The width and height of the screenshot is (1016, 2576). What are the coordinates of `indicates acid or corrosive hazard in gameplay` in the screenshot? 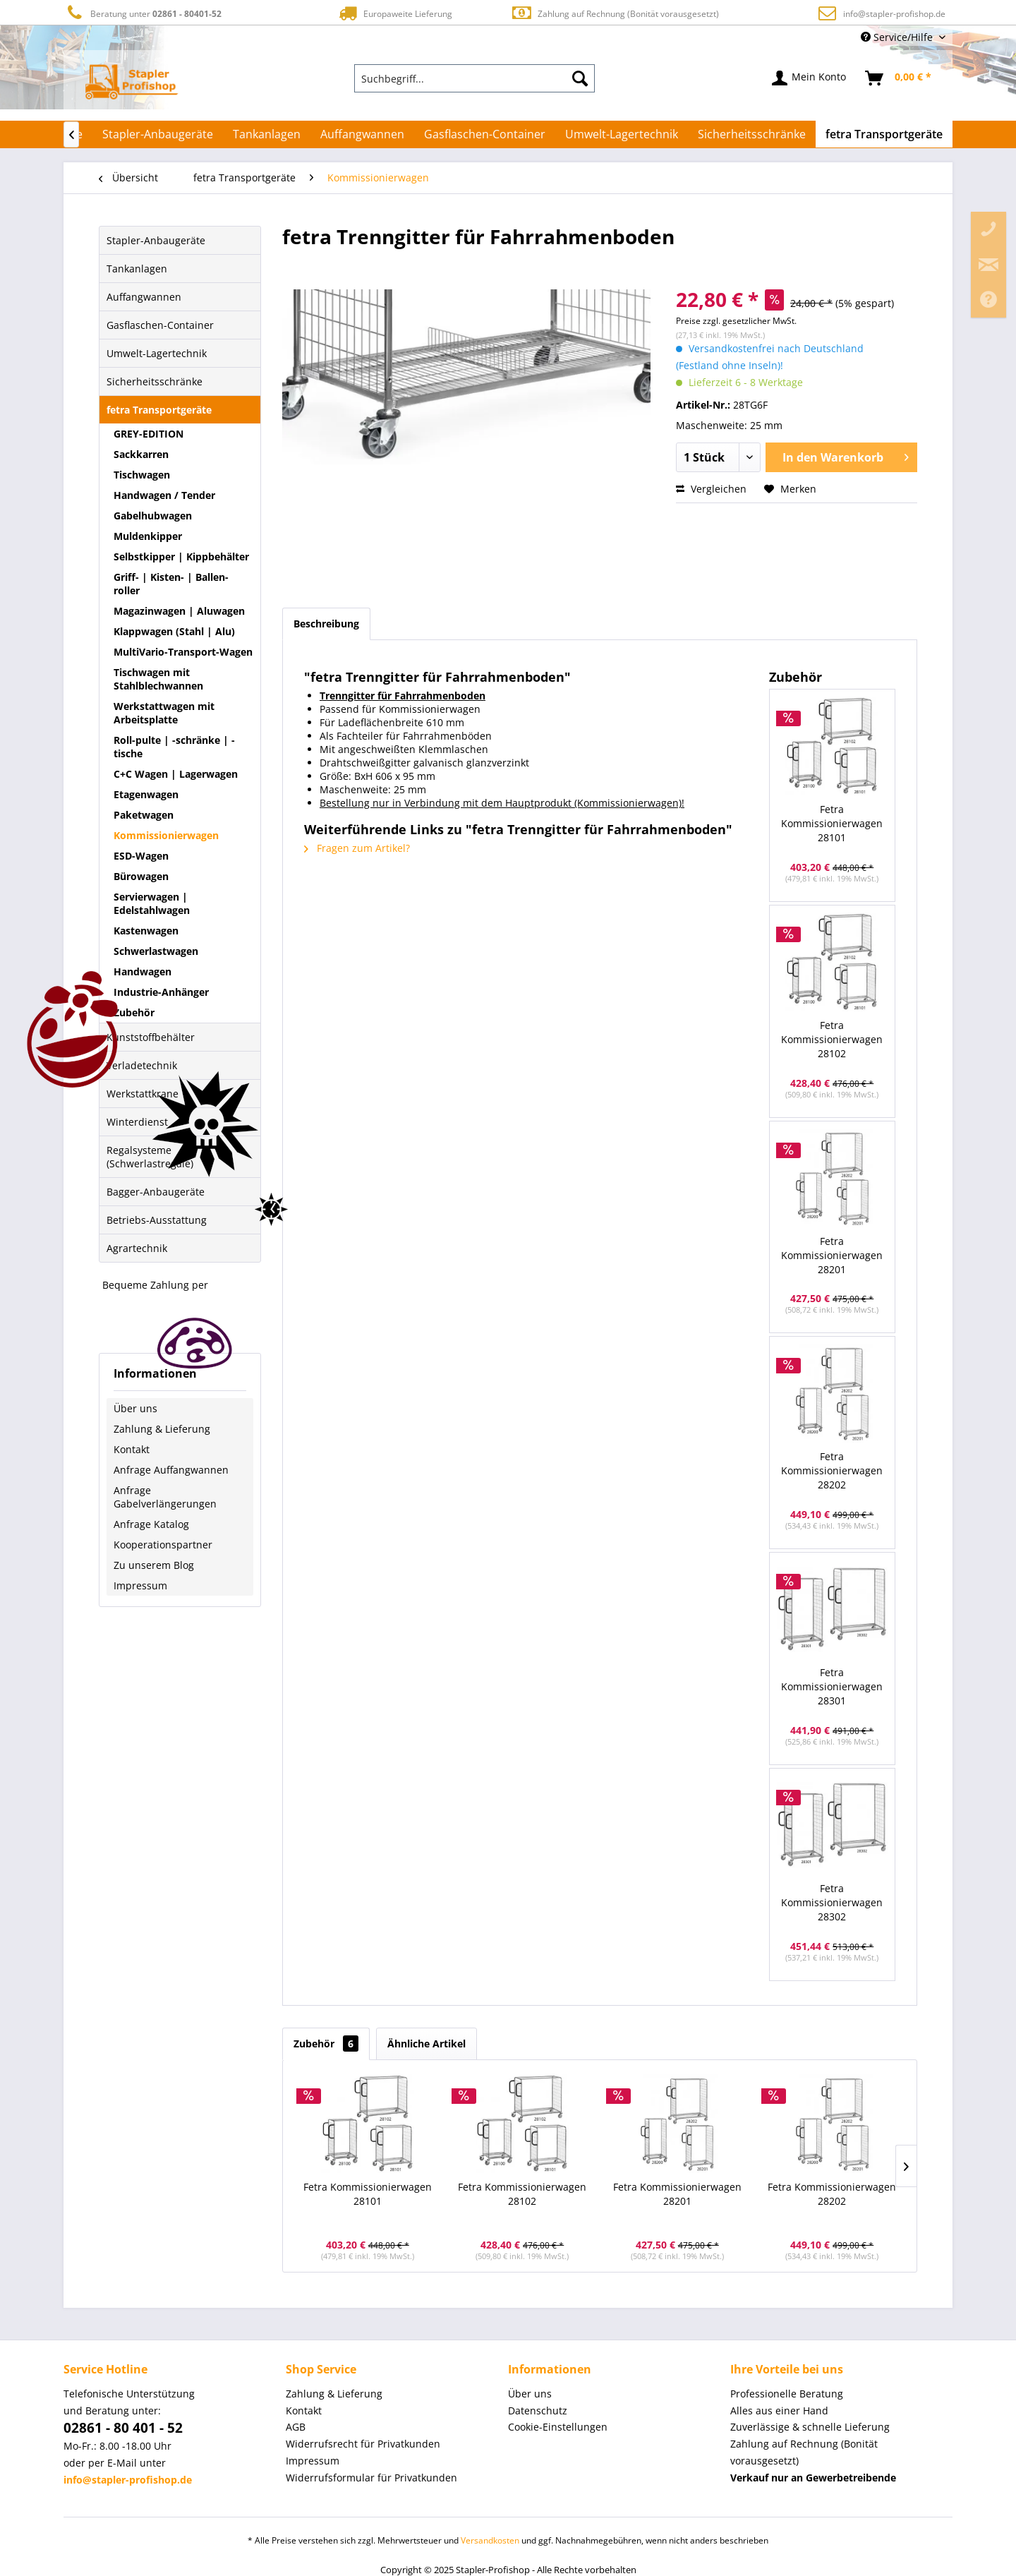 It's located at (195, 1342).